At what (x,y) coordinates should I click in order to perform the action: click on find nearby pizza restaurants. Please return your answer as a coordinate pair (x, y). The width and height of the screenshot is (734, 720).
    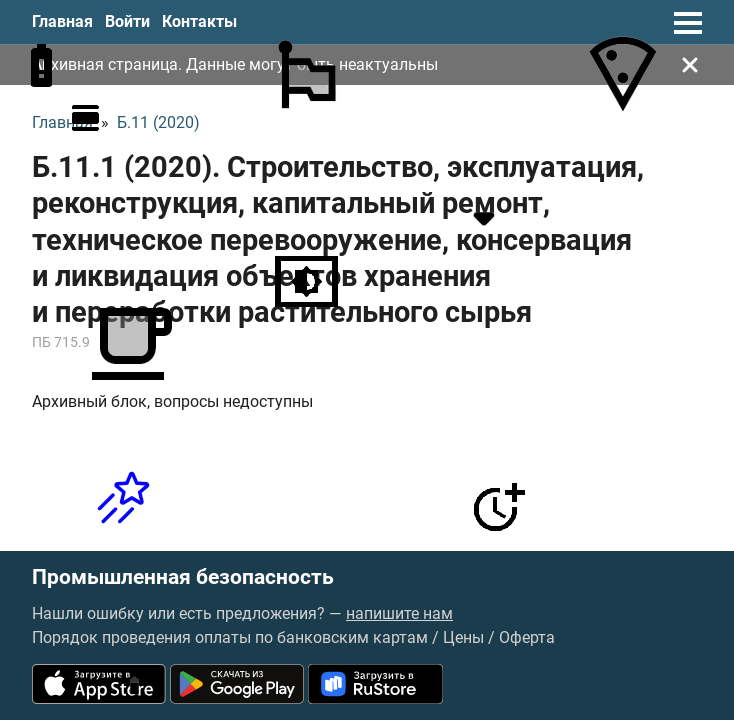
    Looking at the image, I should click on (623, 74).